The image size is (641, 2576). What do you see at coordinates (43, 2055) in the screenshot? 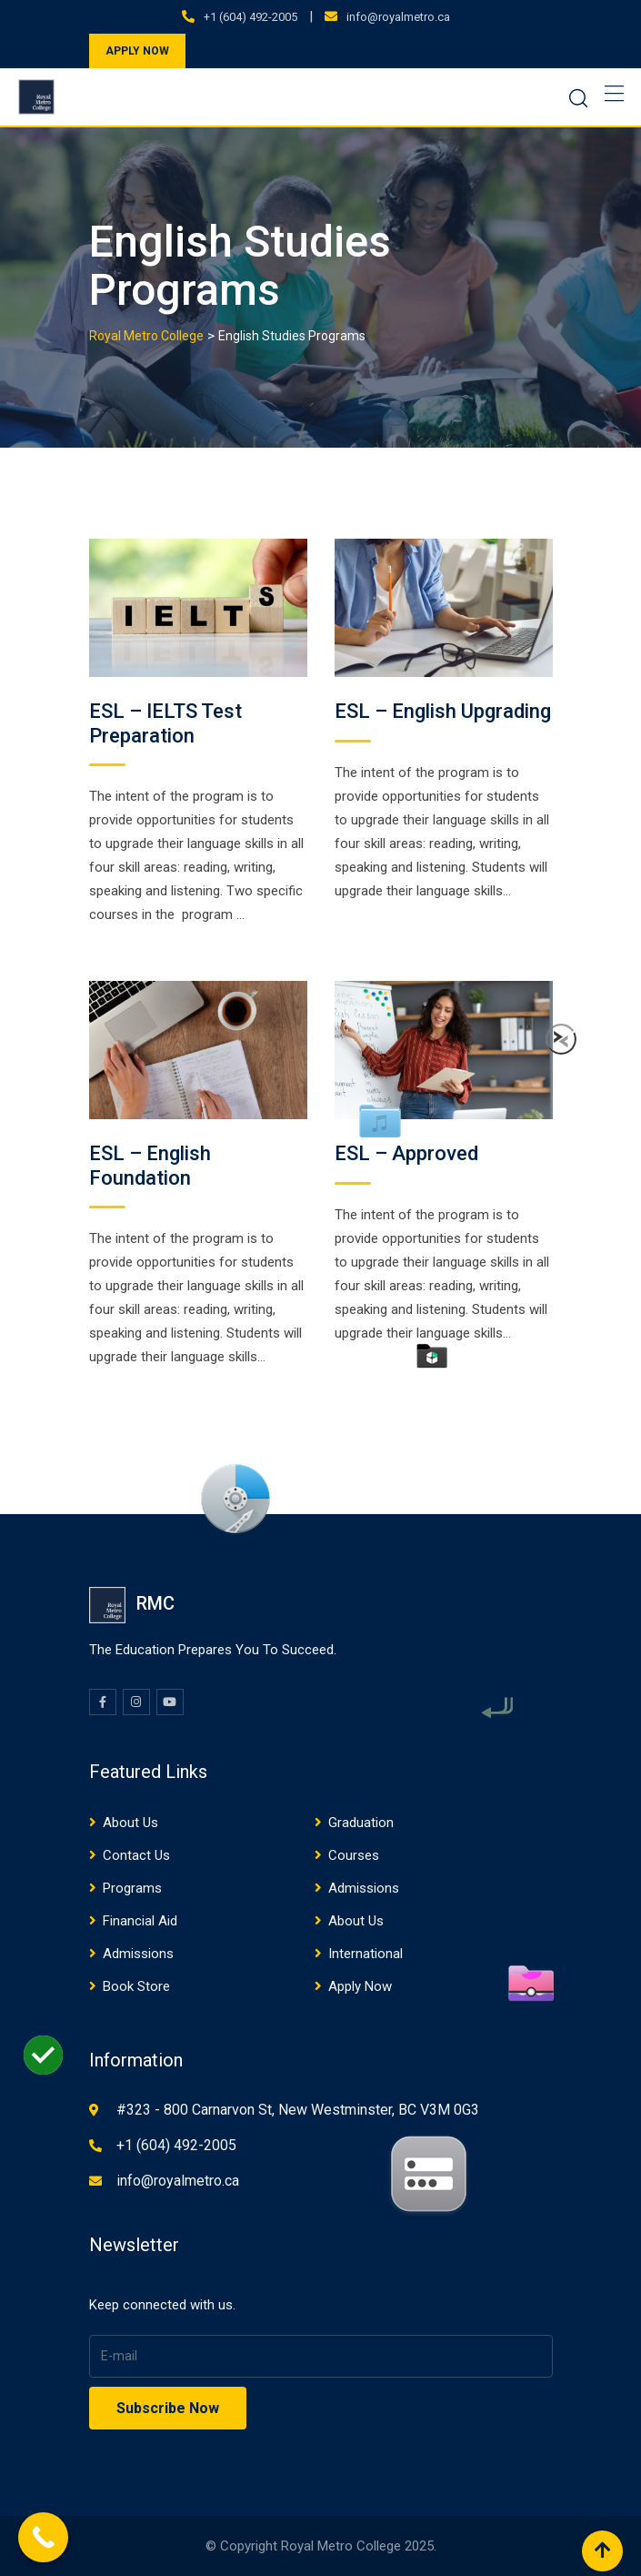
I see `confirm or accept a calculation` at bounding box center [43, 2055].